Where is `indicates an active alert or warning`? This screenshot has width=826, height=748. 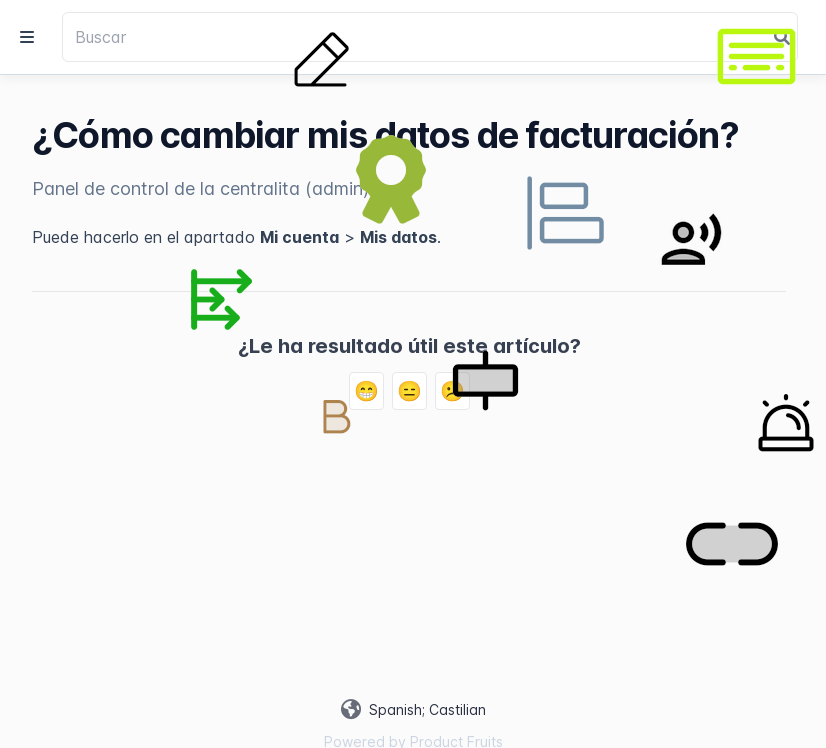 indicates an active alert or warning is located at coordinates (786, 428).